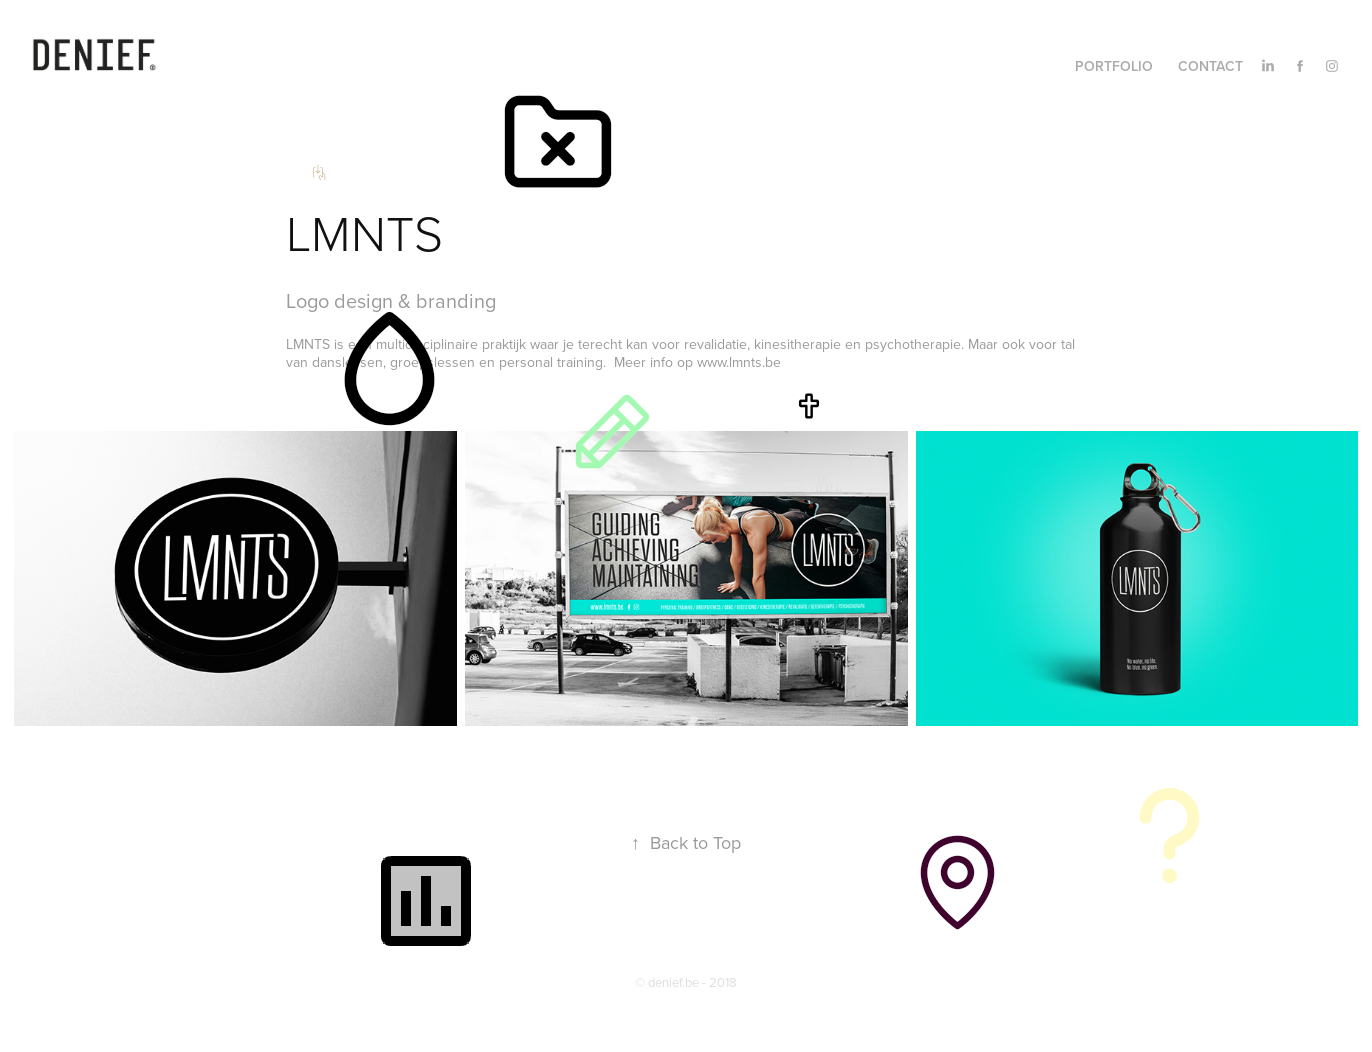  Describe the element at coordinates (809, 406) in the screenshot. I see `indicates a religious or faith-based feature` at that location.